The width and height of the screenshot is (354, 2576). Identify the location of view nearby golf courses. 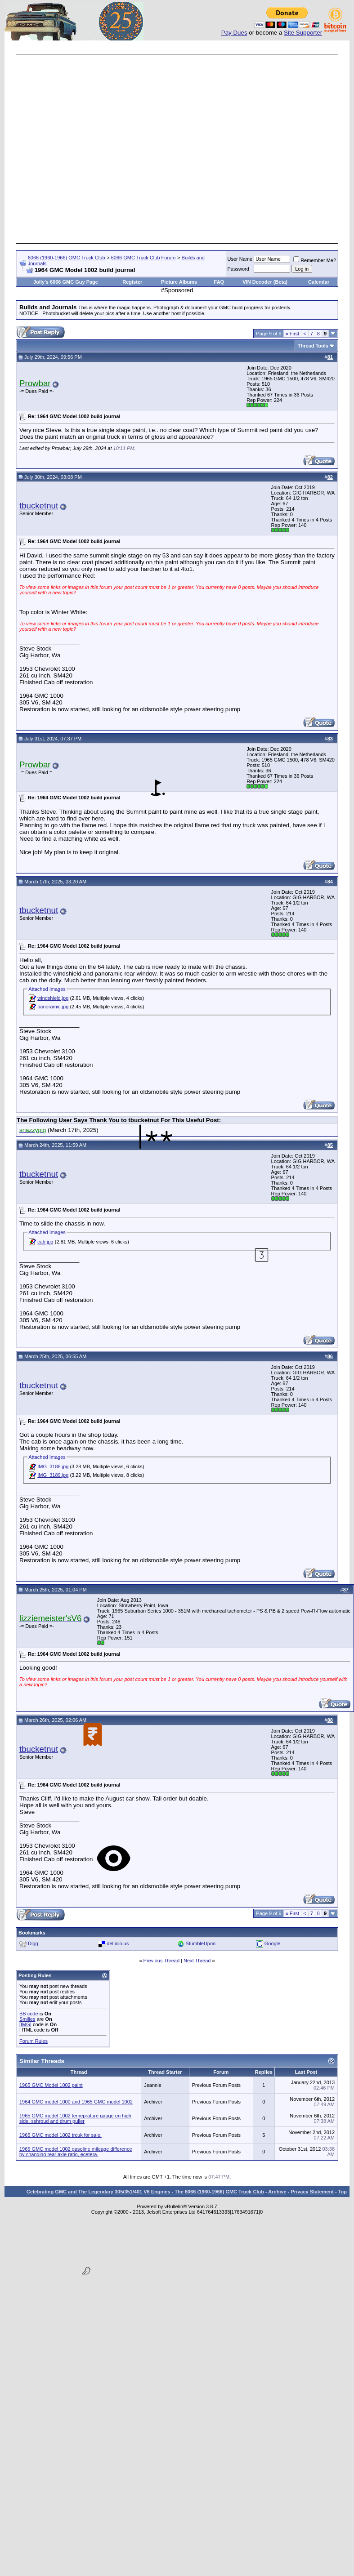
(157, 788).